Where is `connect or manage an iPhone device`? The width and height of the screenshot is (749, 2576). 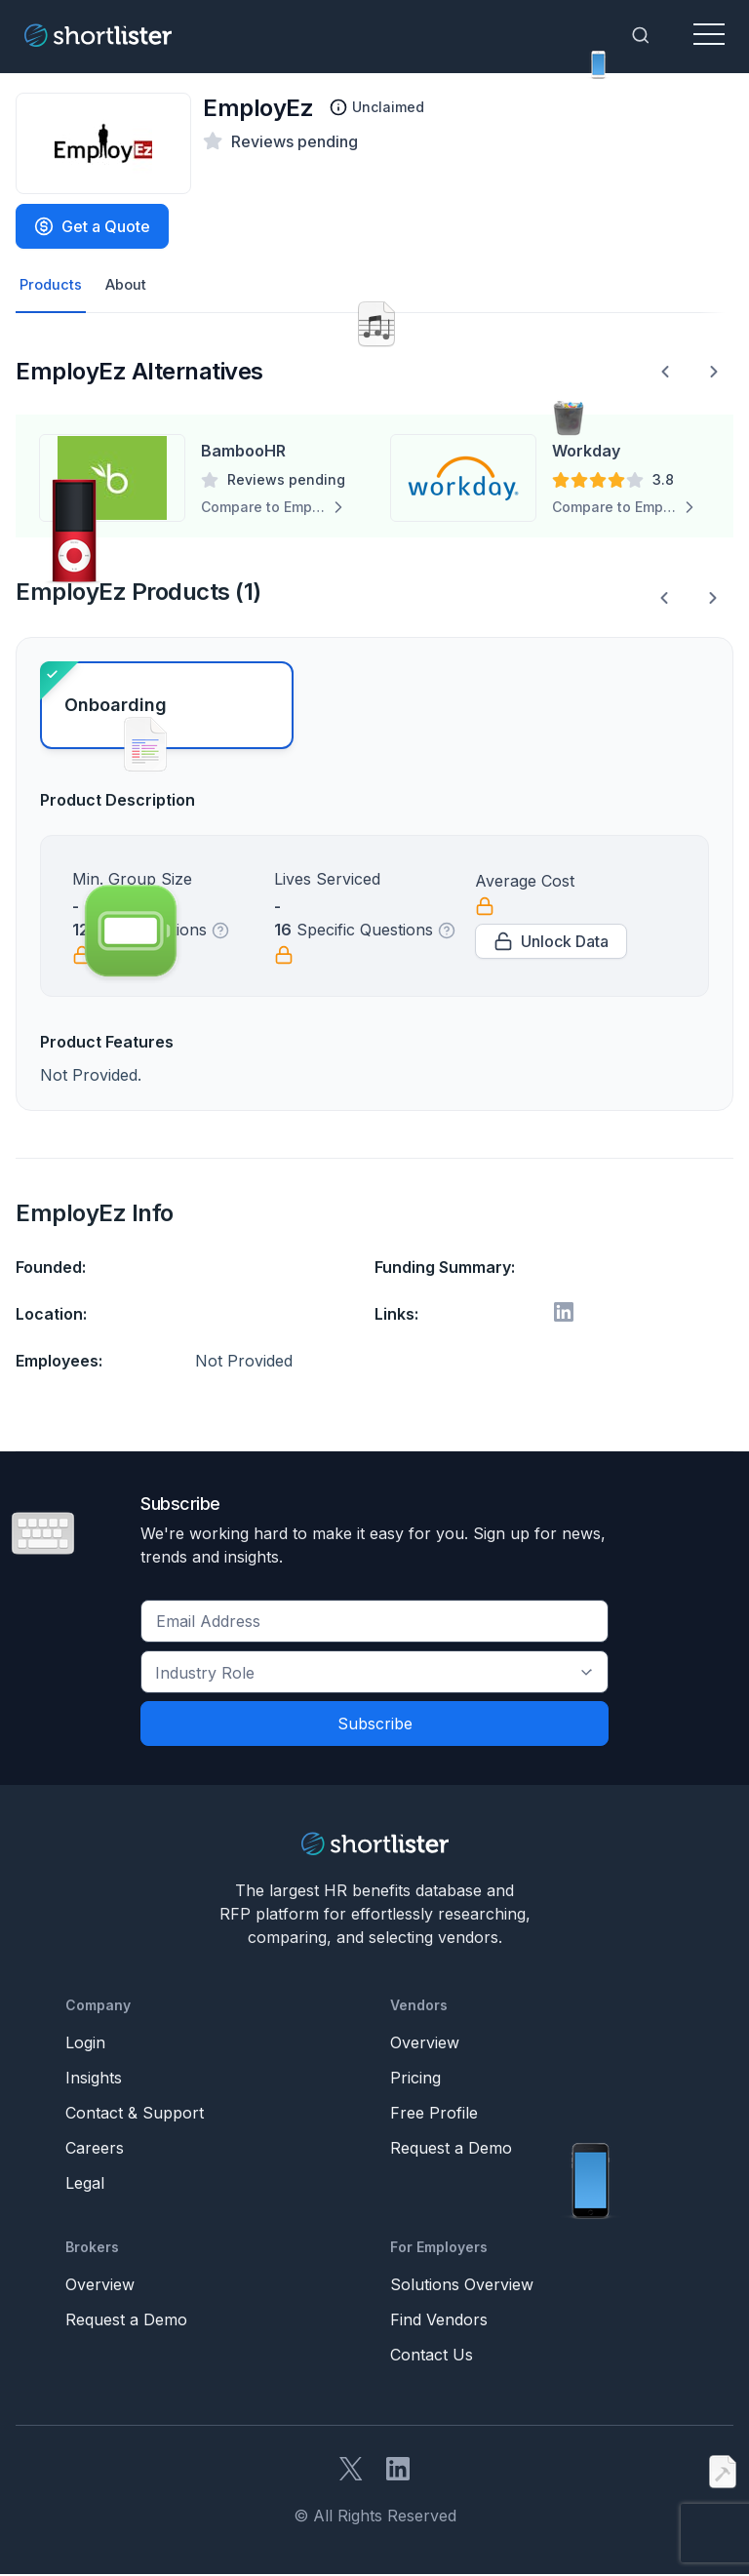 connect or manage an iPhone device is located at coordinates (598, 64).